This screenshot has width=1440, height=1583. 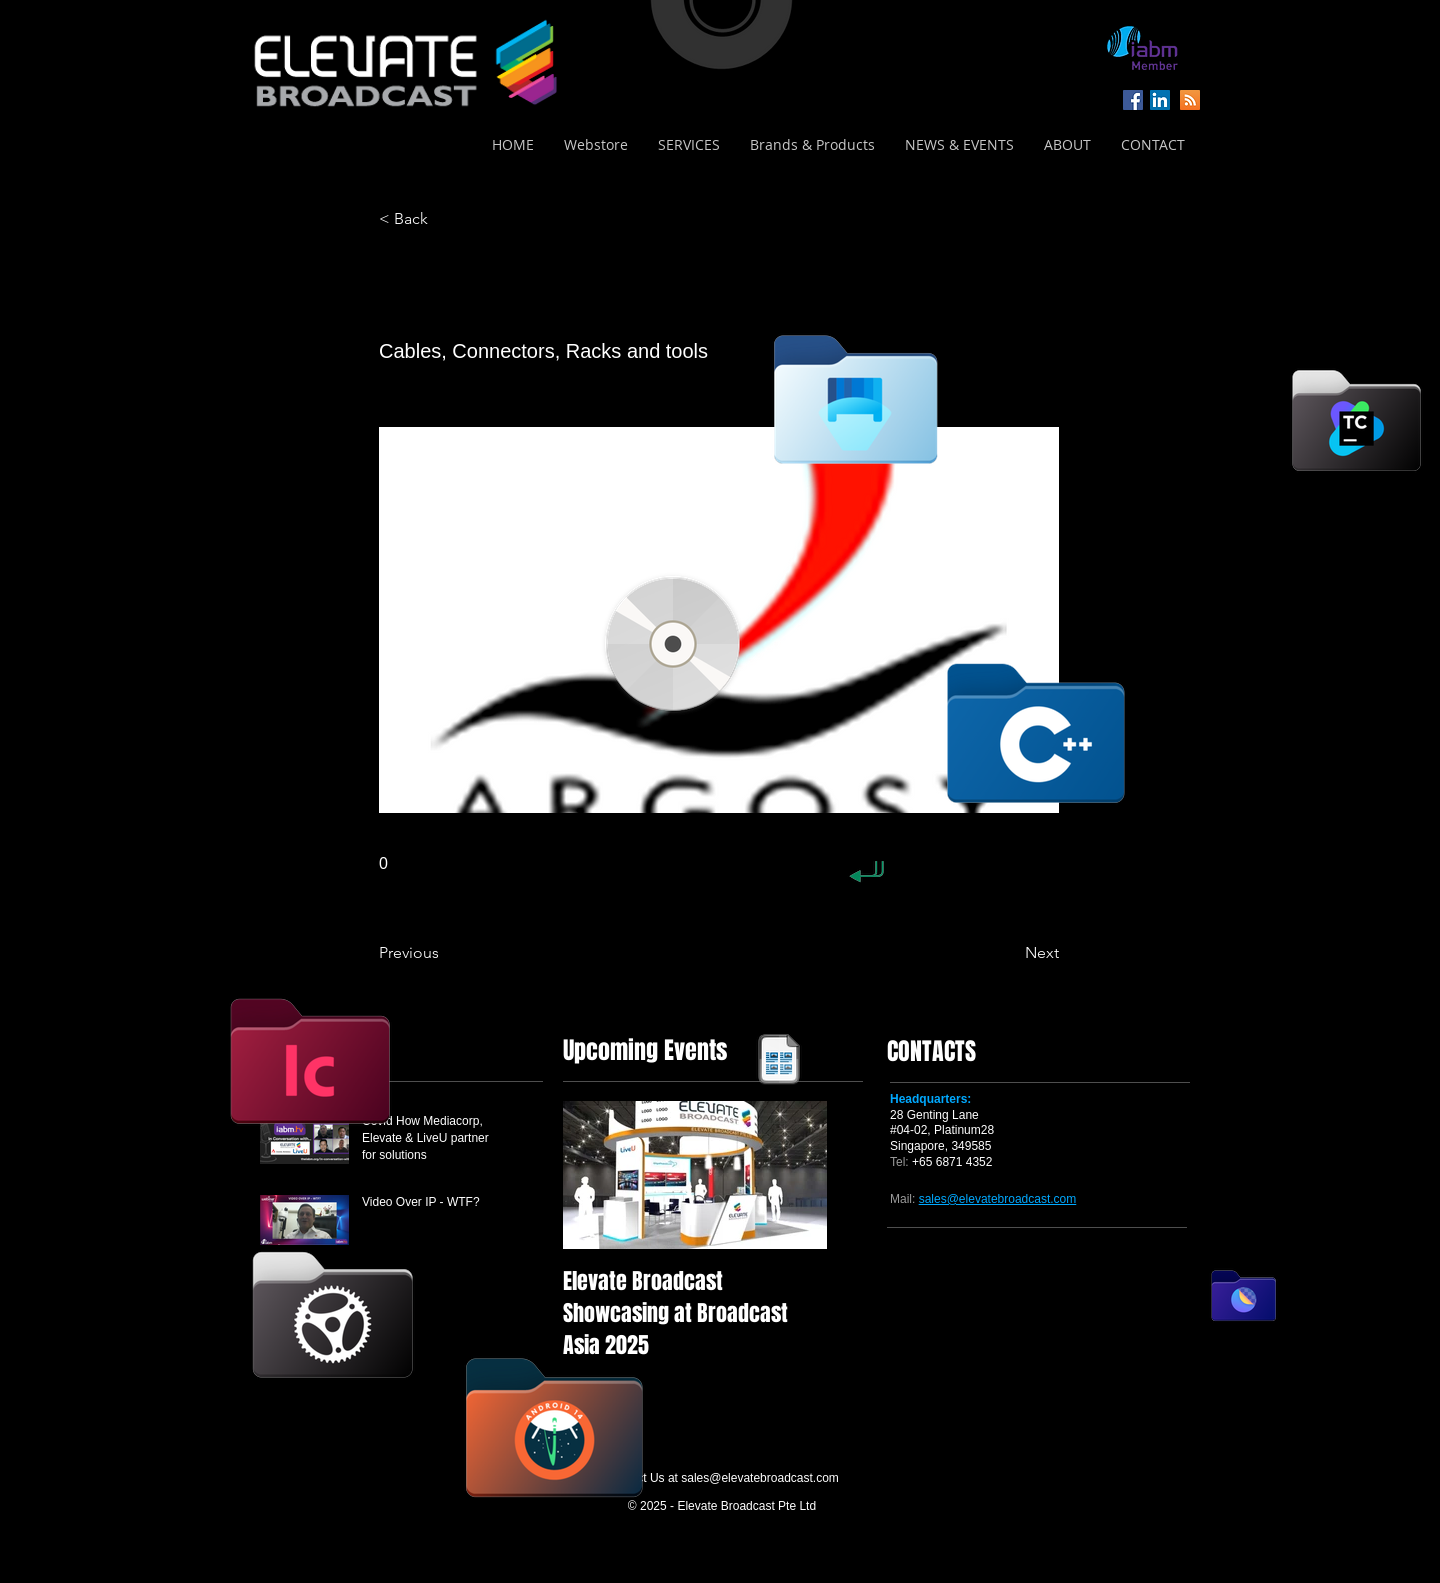 I want to click on open wondershare pixcut project folder, so click(x=1243, y=1297).